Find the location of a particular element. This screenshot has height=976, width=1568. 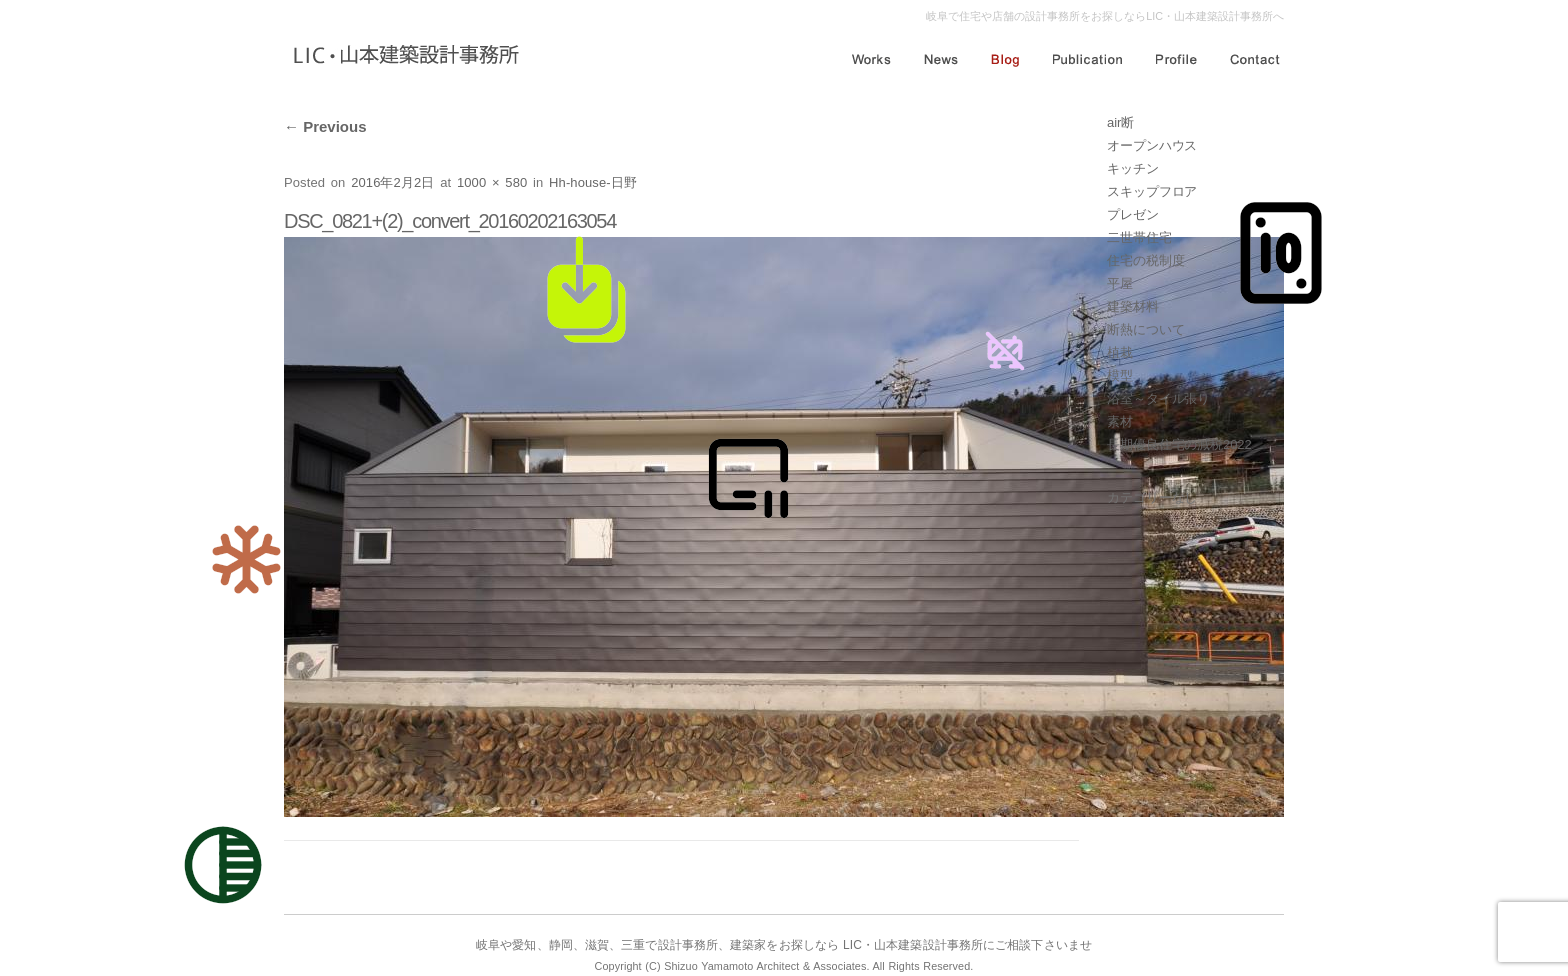

download multiple files is located at coordinates (586, 289).